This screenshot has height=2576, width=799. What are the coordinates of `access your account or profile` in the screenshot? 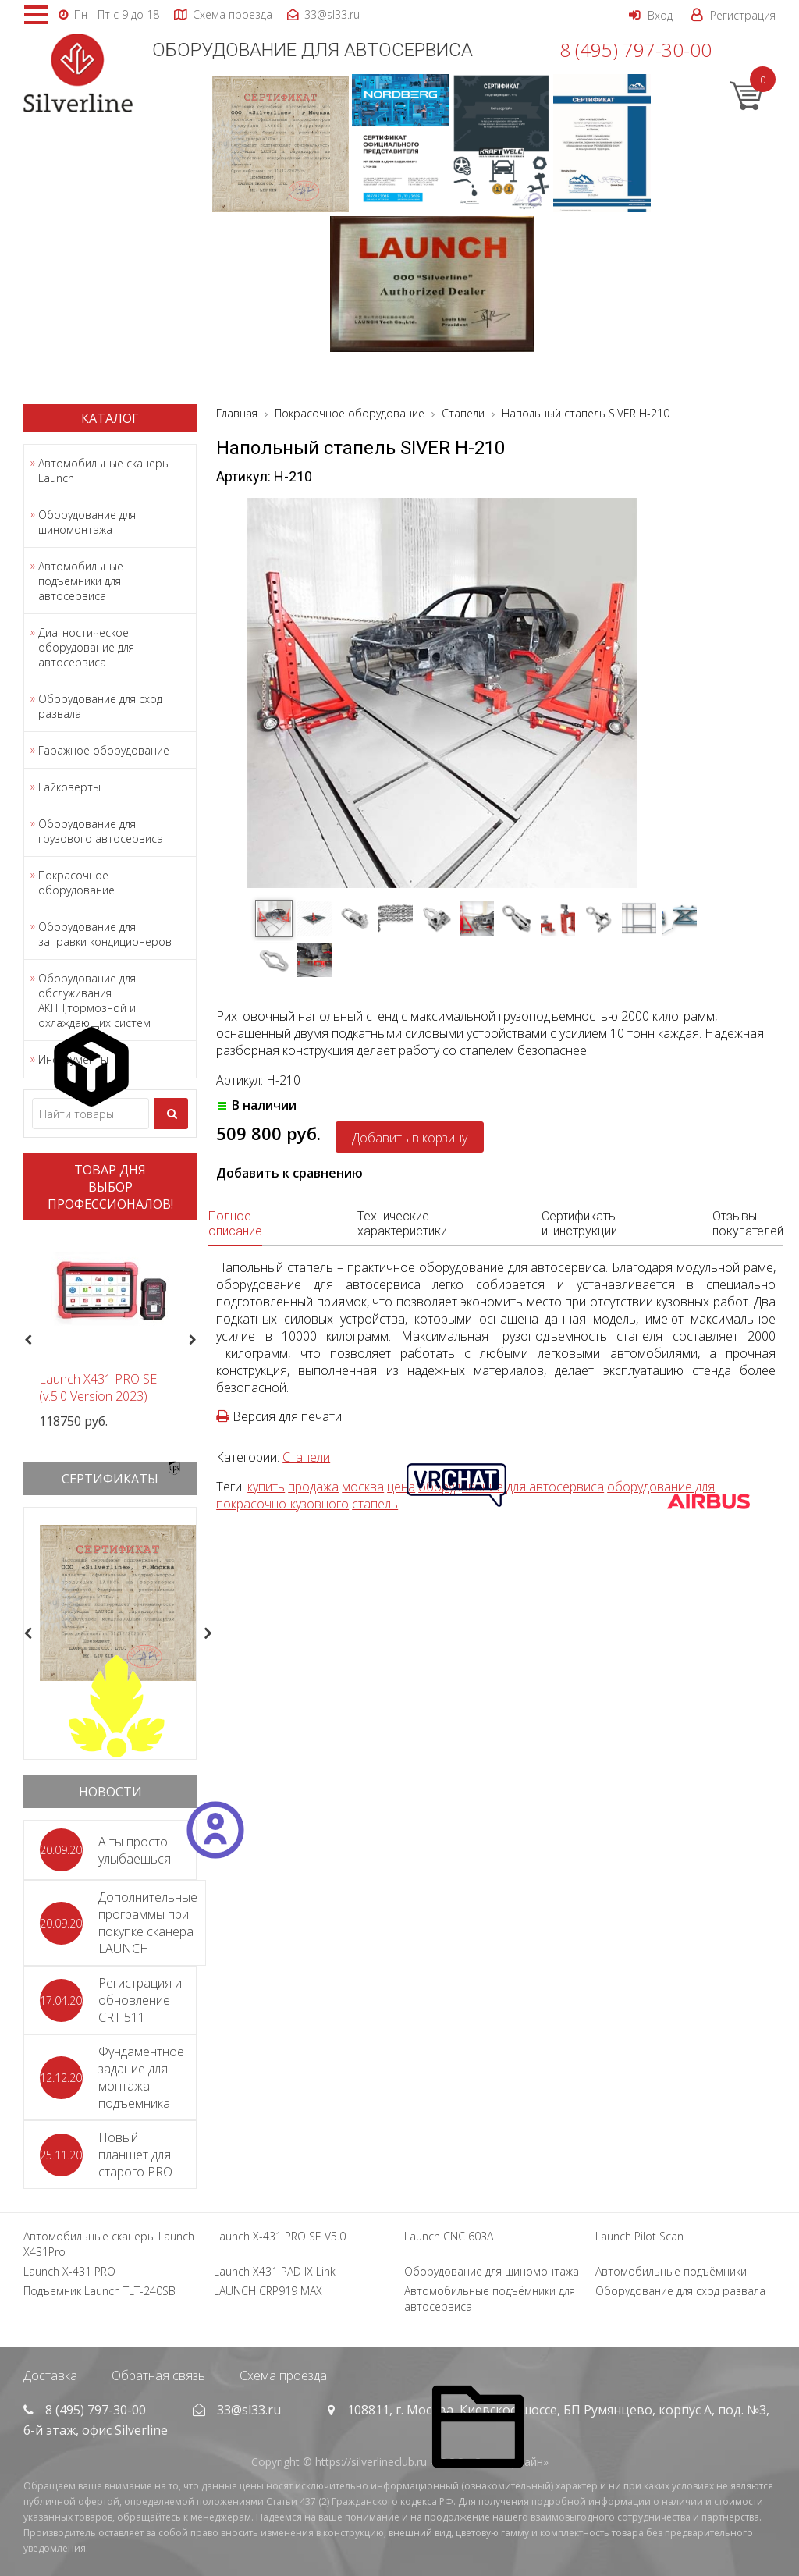 It's located at (215, 1830).